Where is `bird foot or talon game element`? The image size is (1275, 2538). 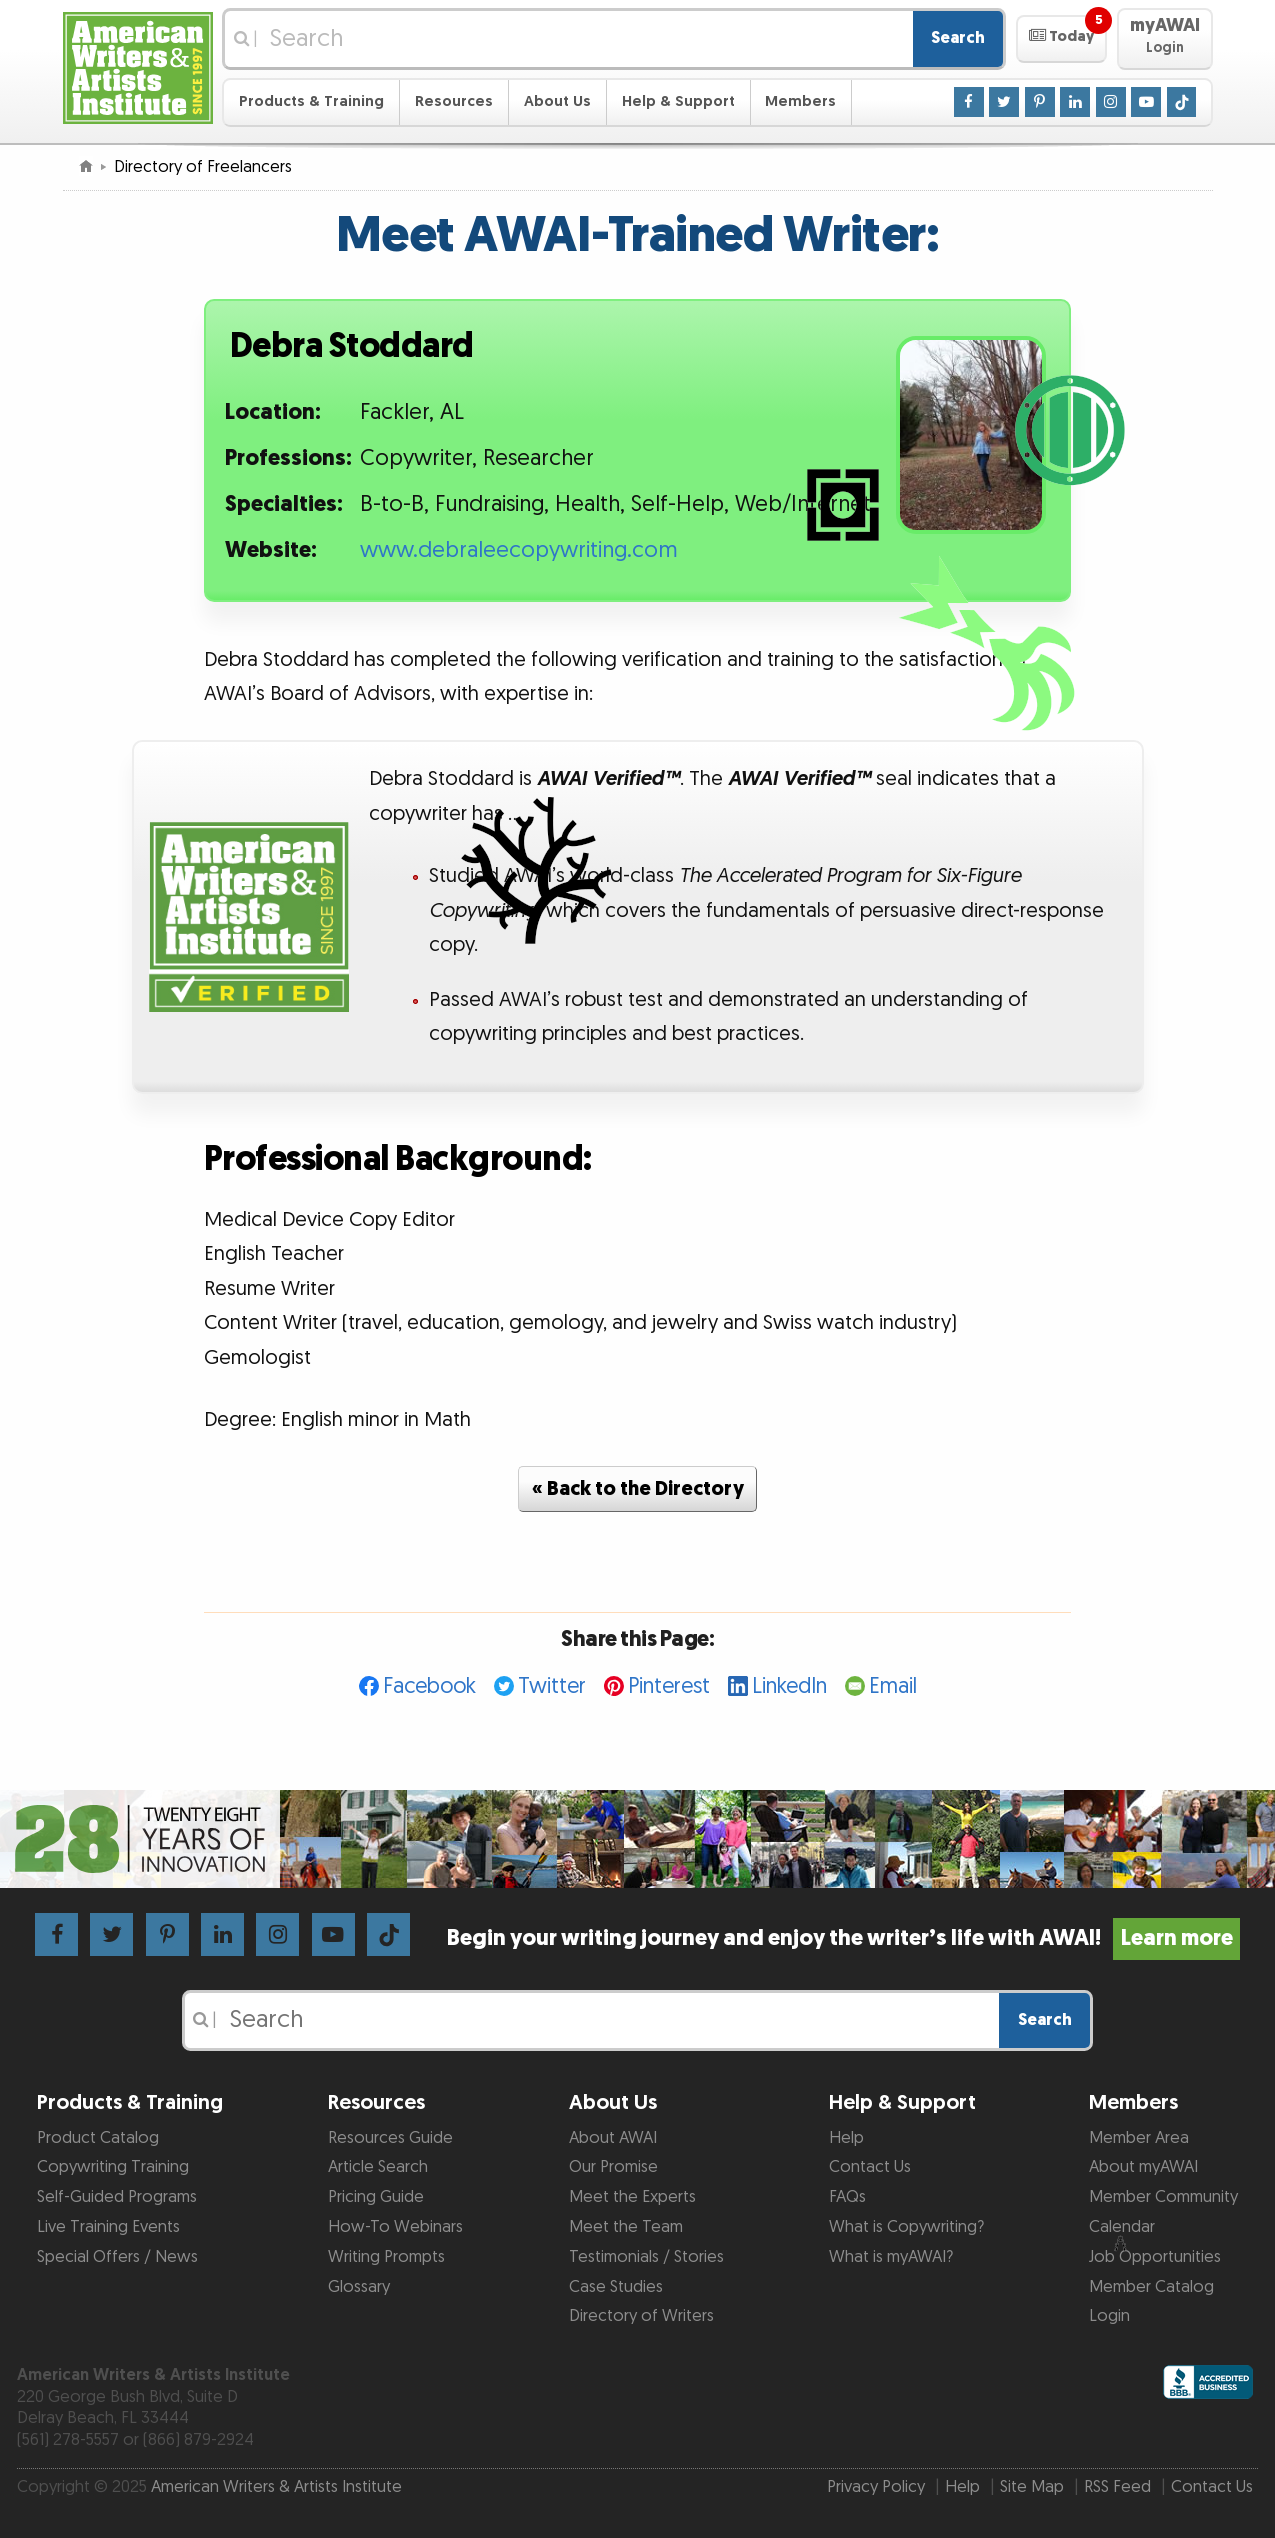 bird foot or talon game element is located at coordinates (986, 643).